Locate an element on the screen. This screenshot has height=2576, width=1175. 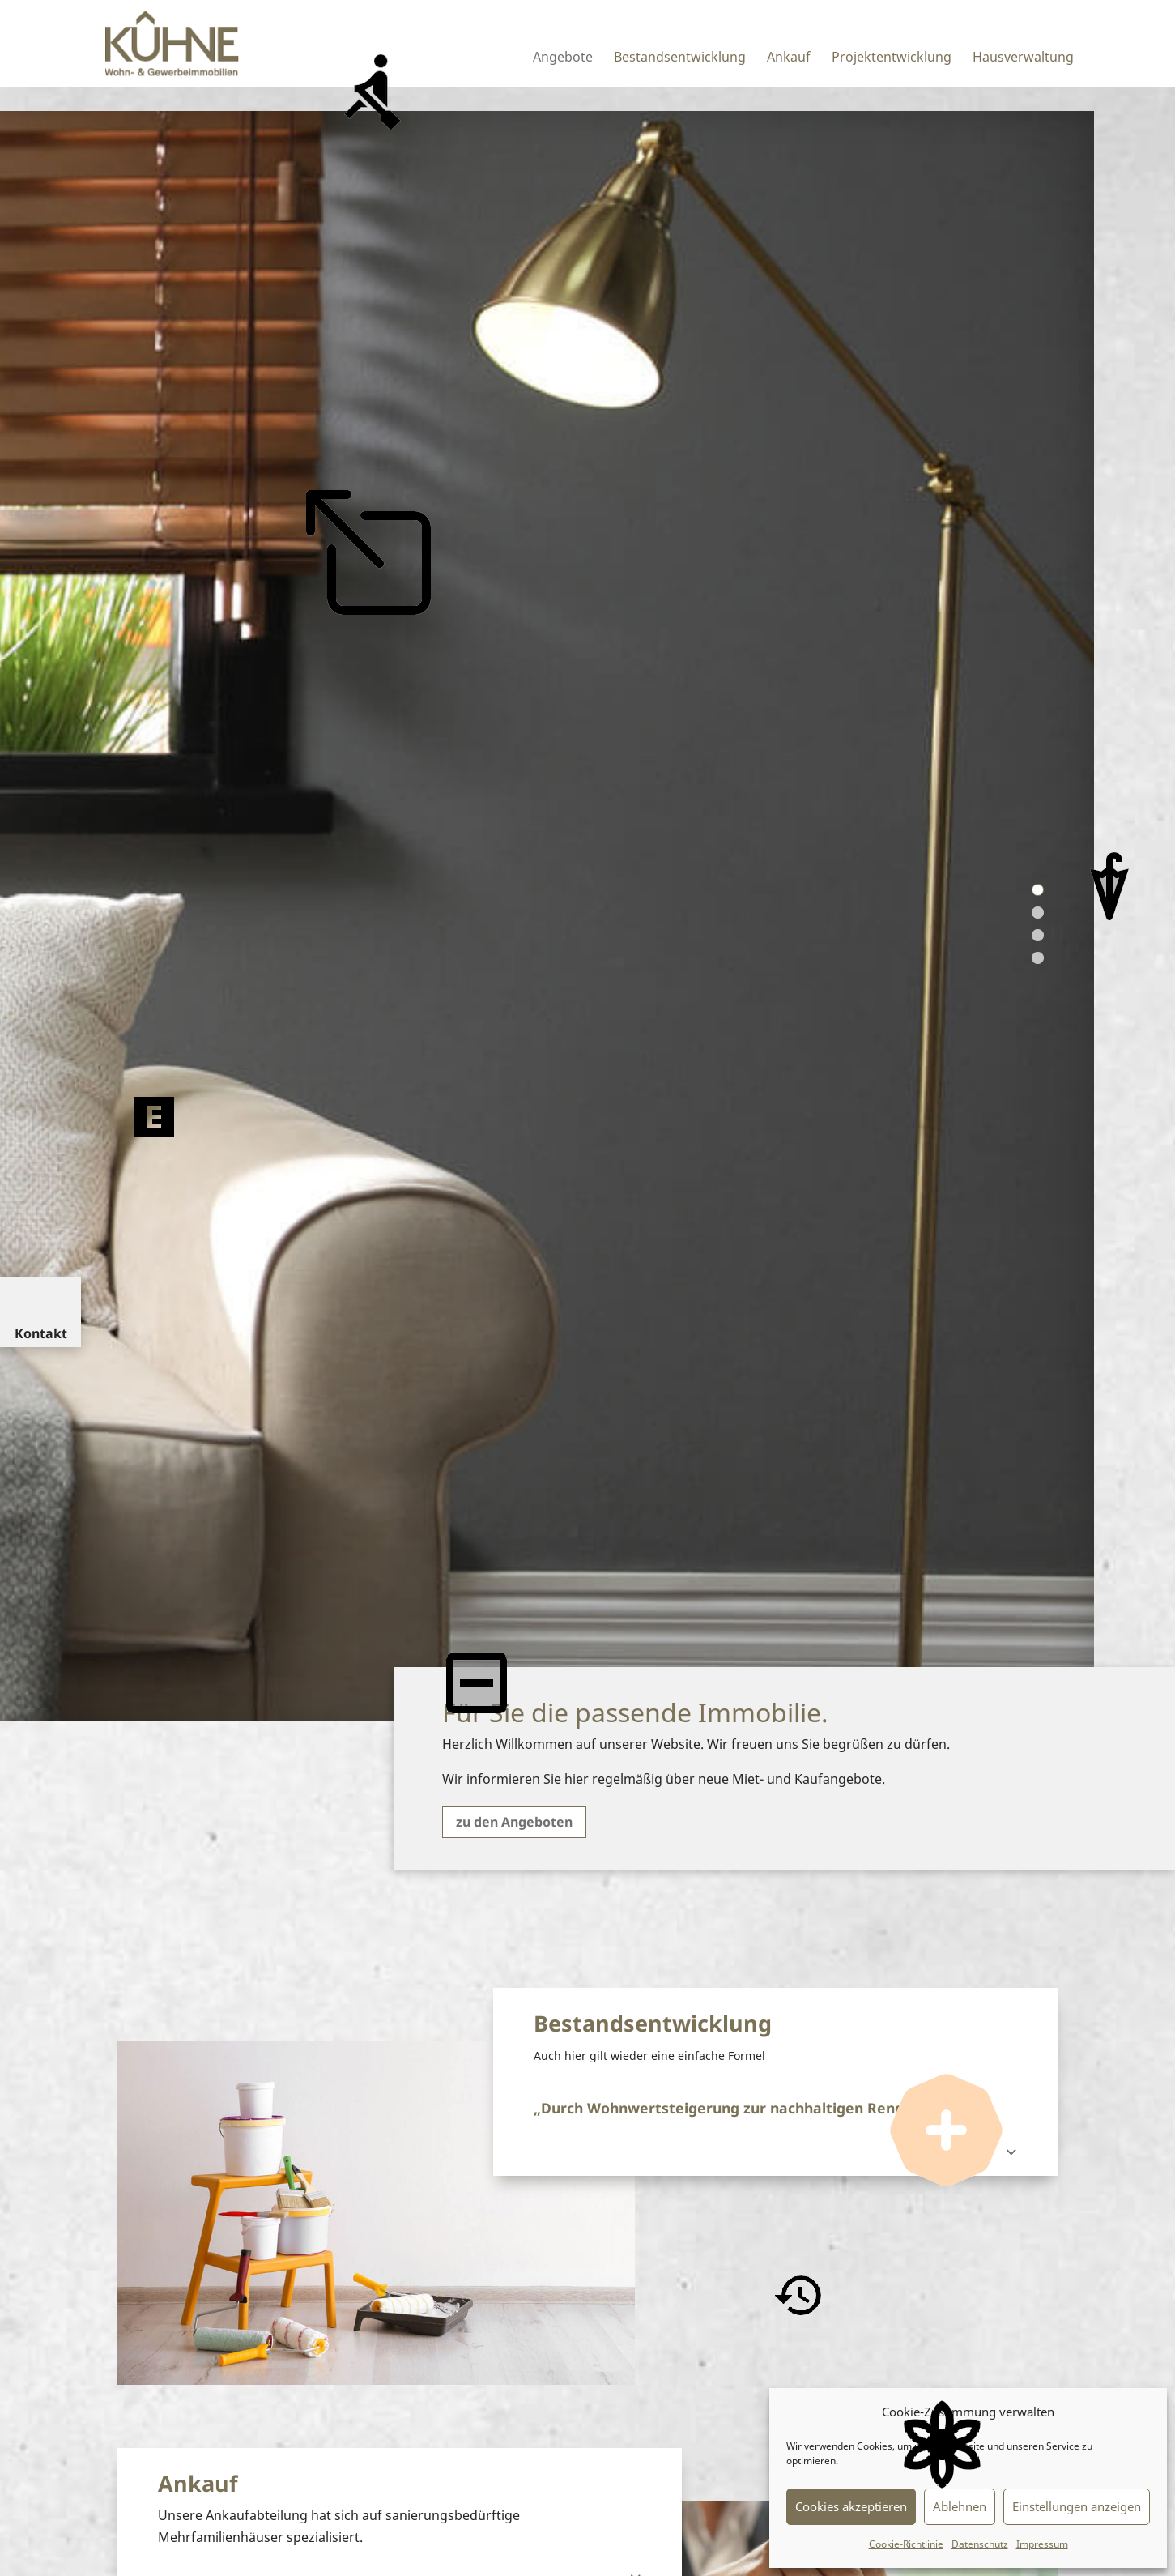
indicates partial selection in a group of items is located at coordinates (476, 1683).